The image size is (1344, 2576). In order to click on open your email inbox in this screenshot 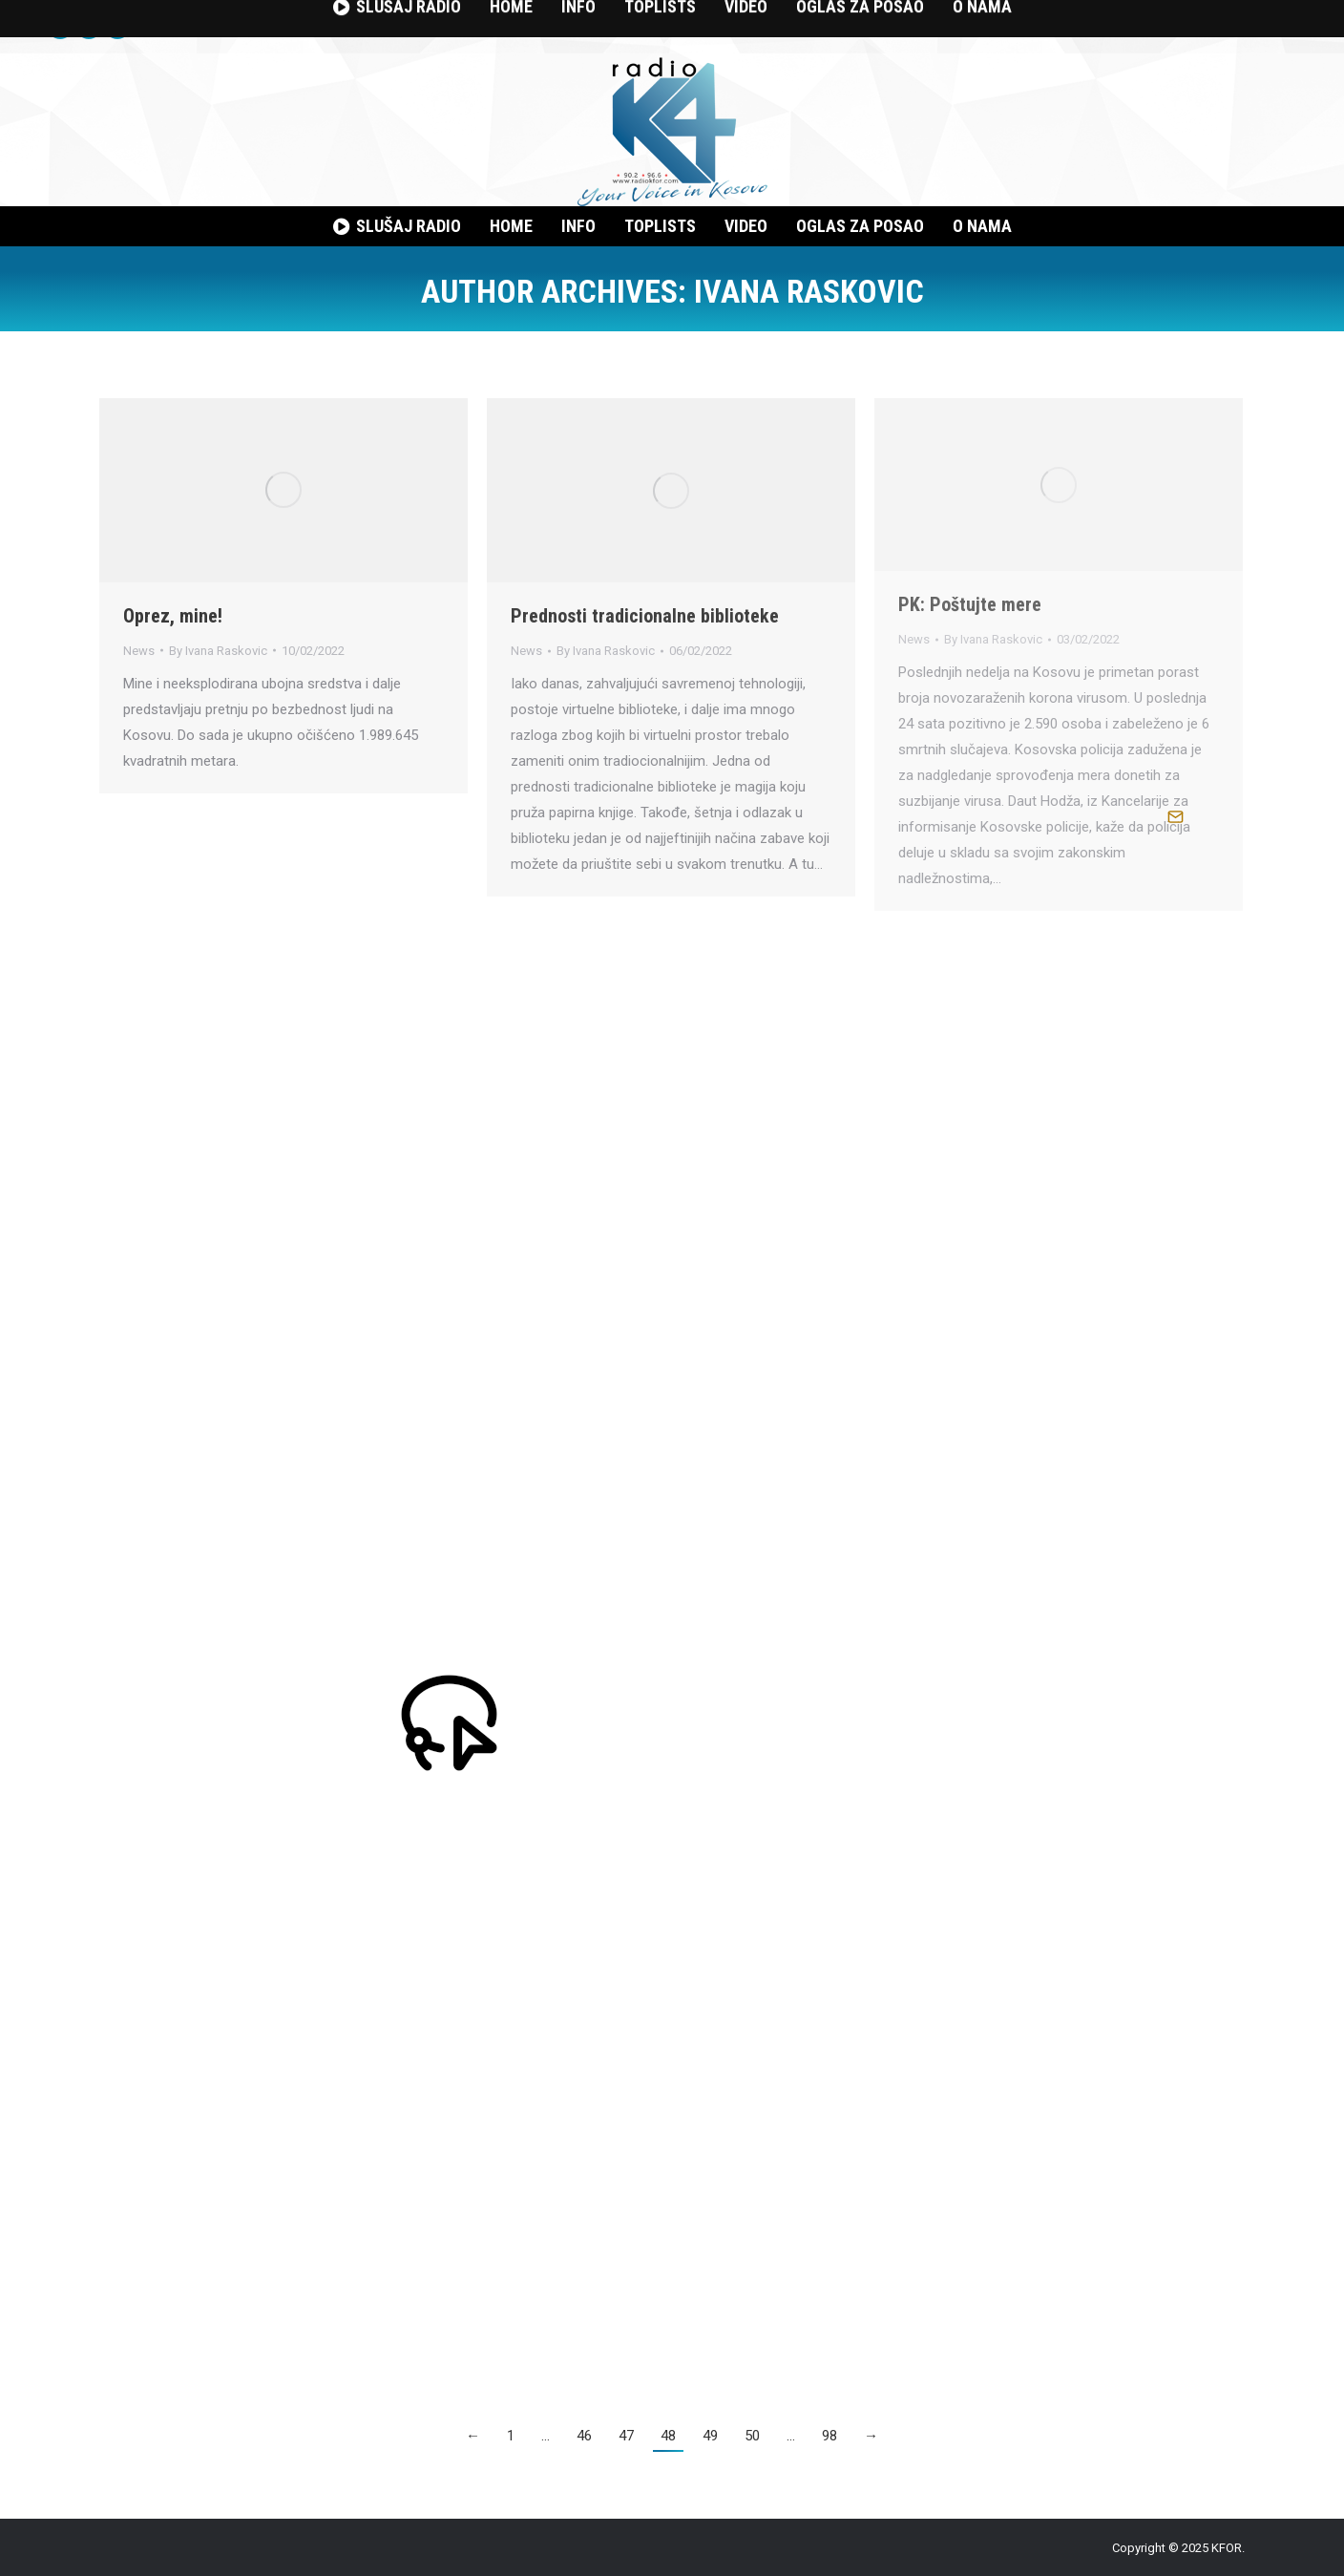, I will do `click(1175, 816)`.